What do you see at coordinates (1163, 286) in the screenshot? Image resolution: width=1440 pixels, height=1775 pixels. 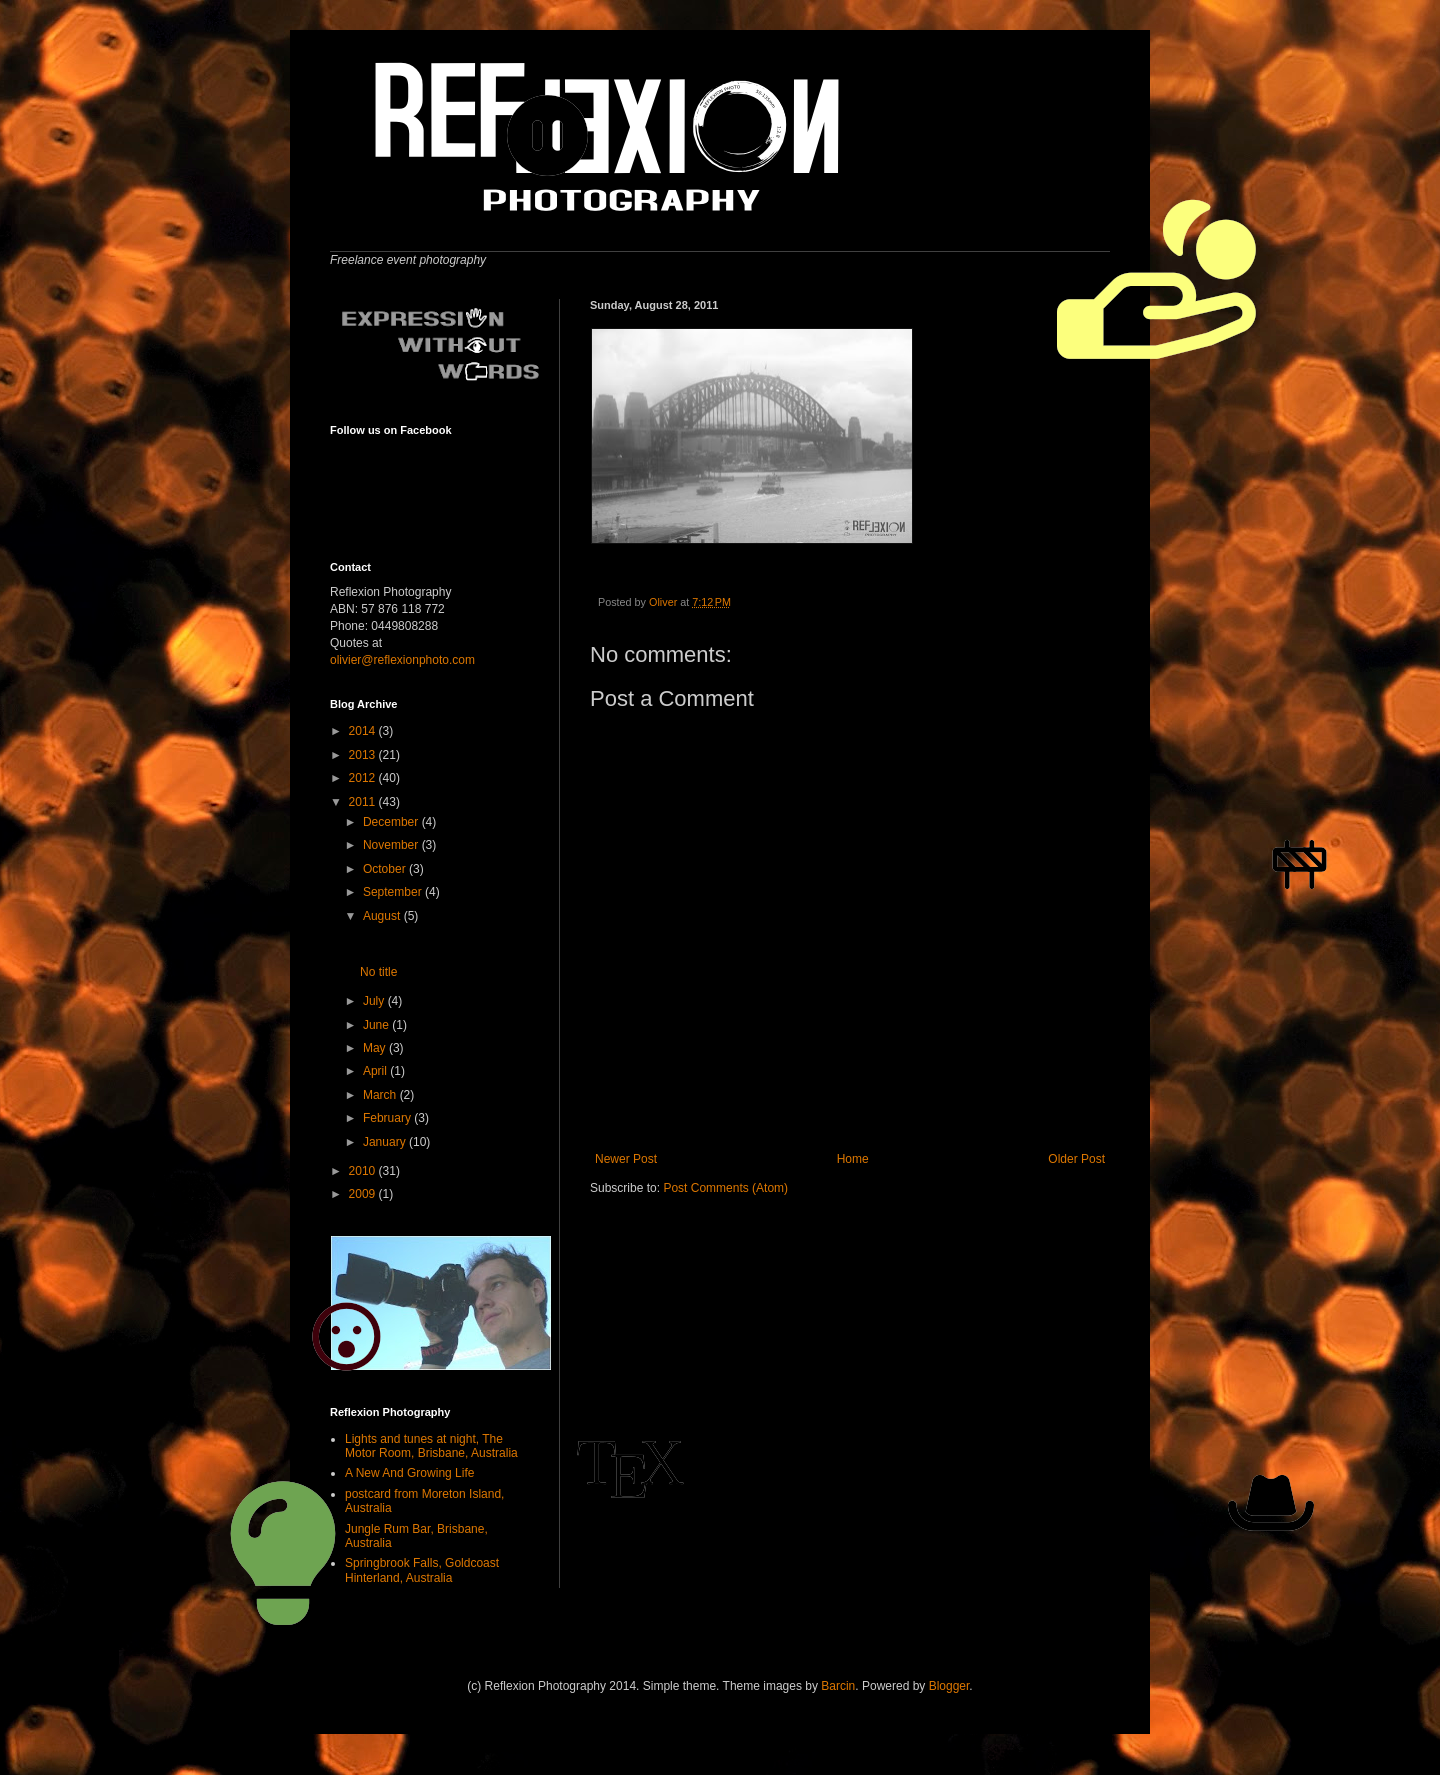 I see `make a payment or donation` at bounding box center [1163, 286].